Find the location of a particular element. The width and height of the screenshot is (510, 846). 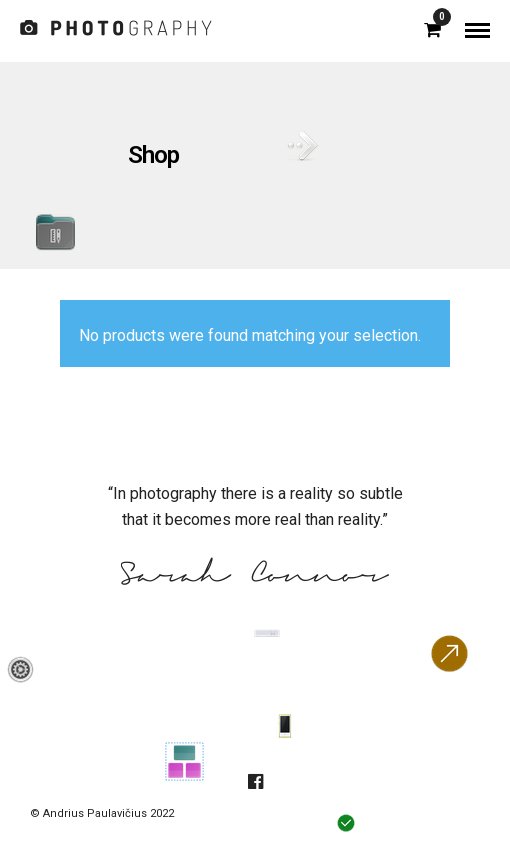

select all items in the current view is located at coordinates (184, 761).